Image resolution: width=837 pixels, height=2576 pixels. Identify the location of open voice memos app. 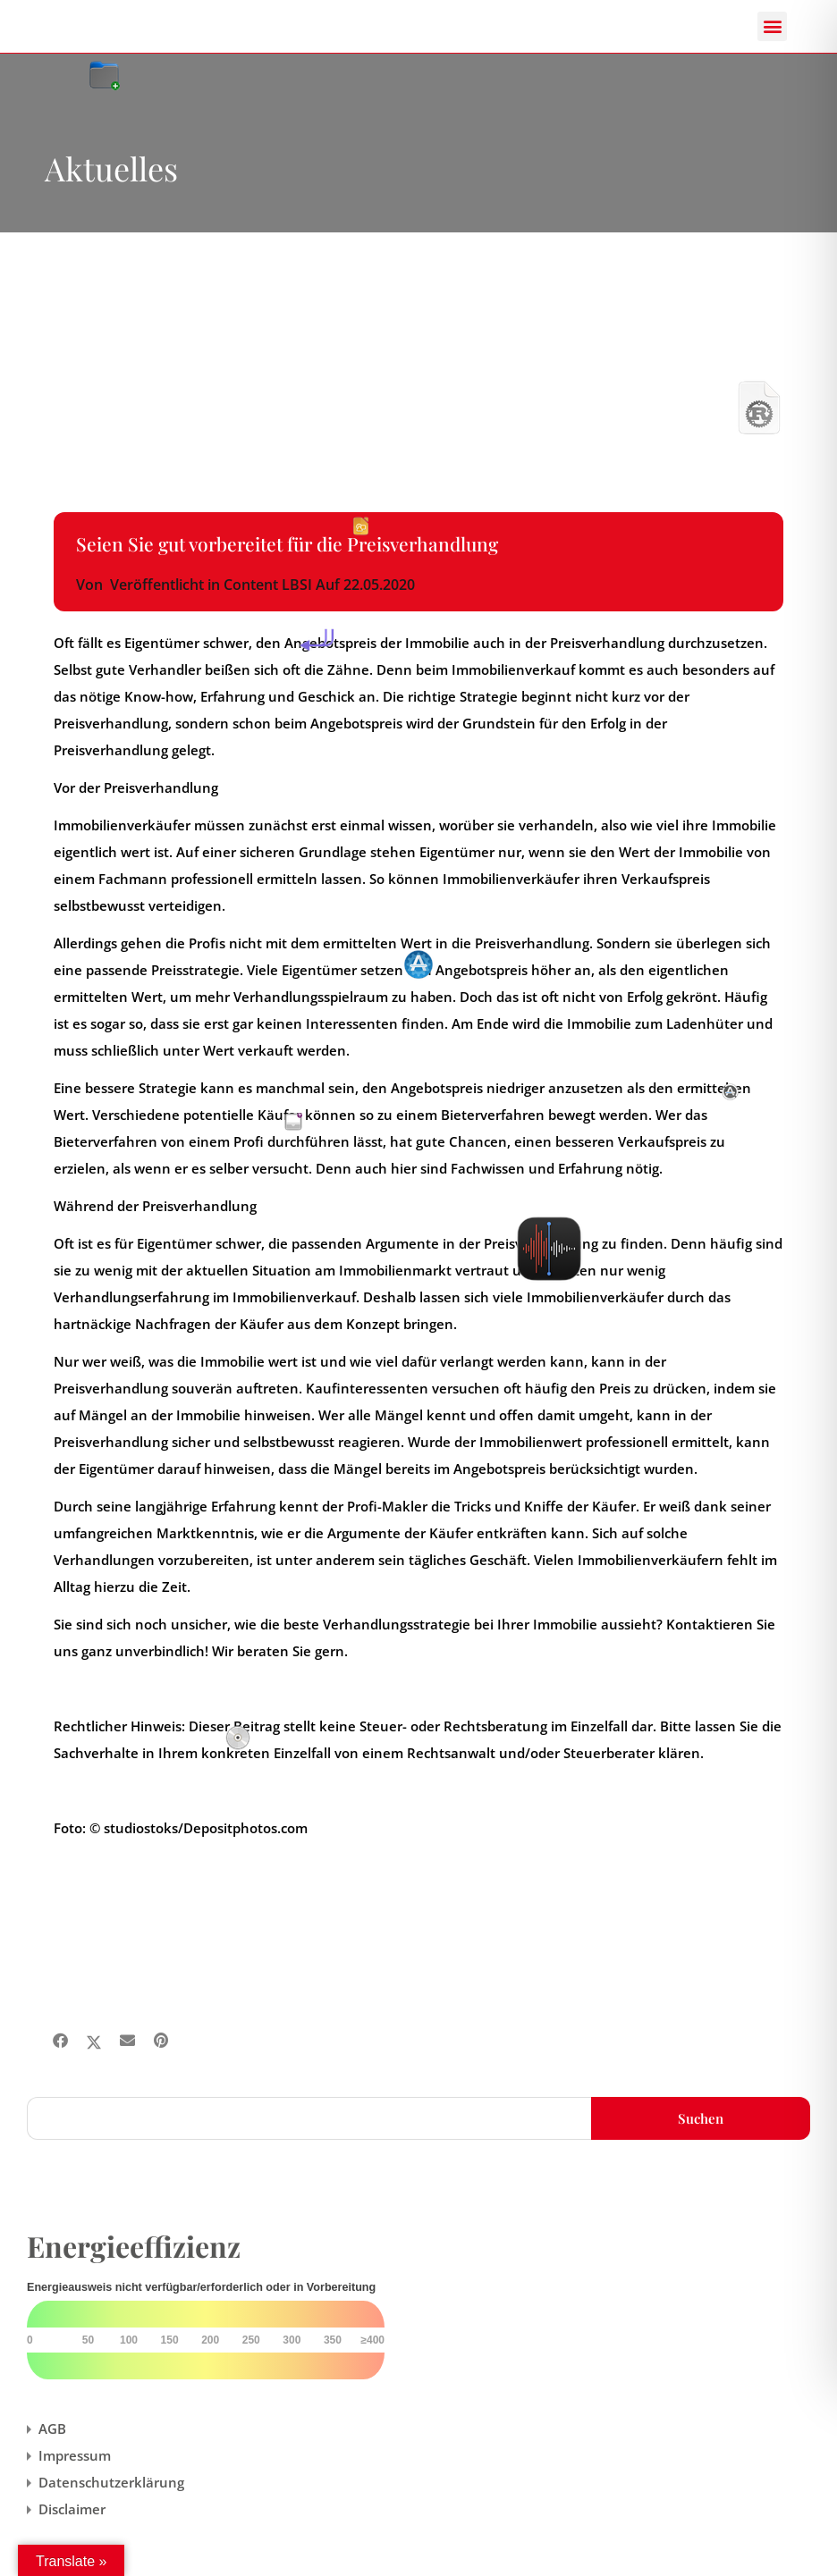
(549, 1249).